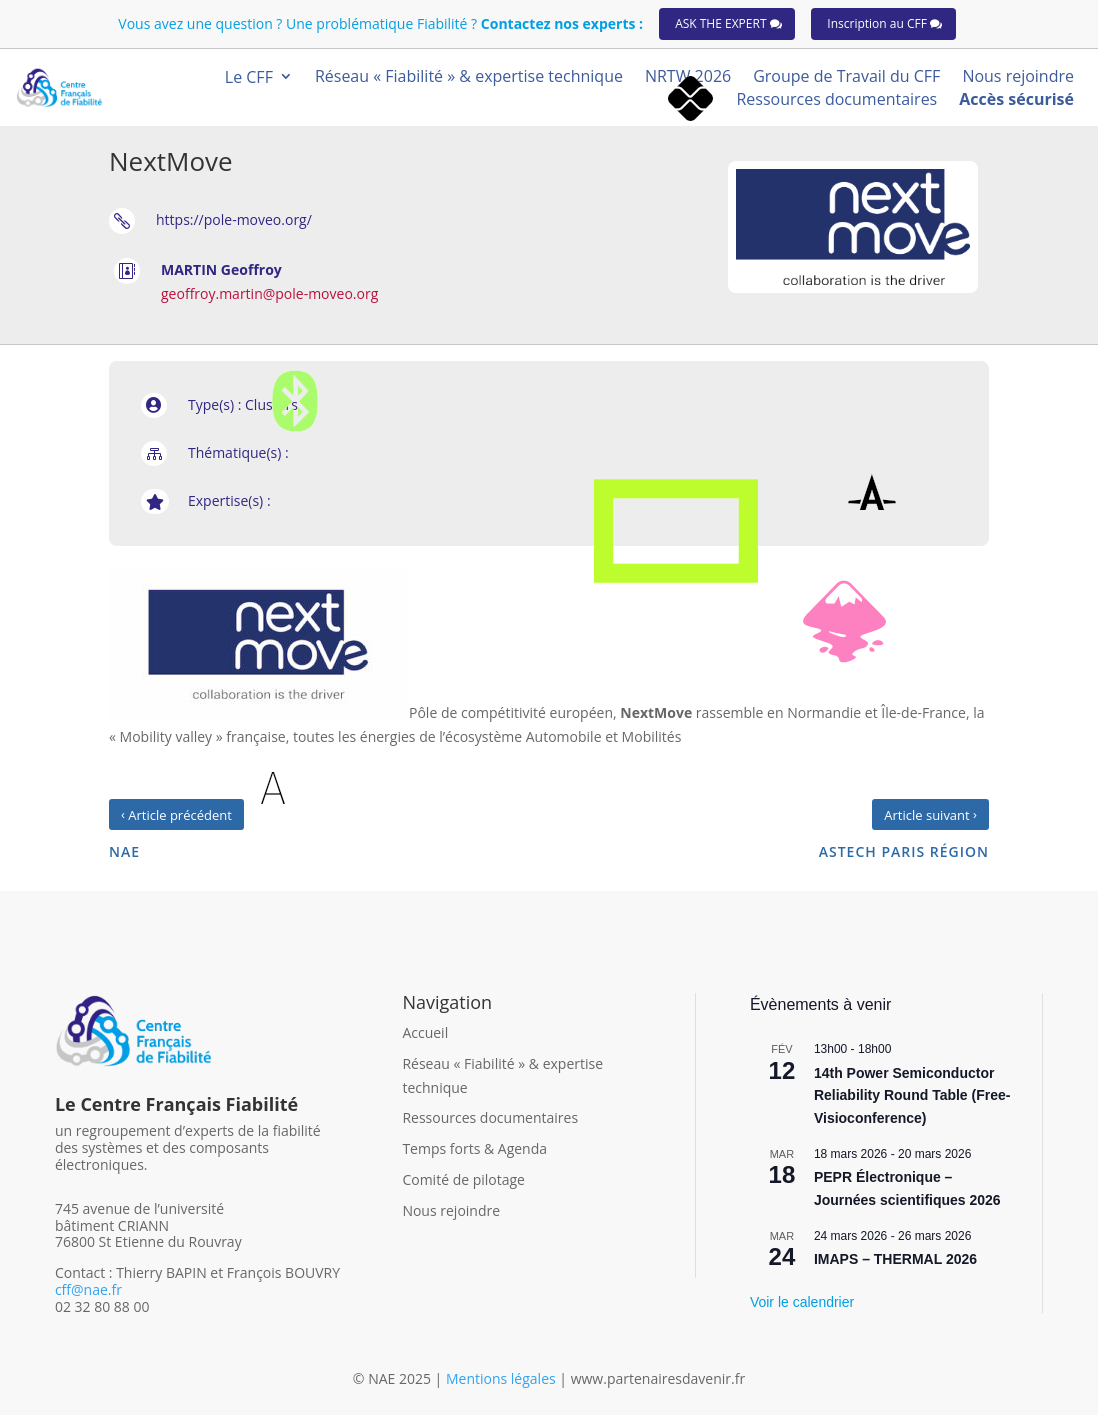  I want to click on open Inkscape vector graphics editor, so click(844, 621).